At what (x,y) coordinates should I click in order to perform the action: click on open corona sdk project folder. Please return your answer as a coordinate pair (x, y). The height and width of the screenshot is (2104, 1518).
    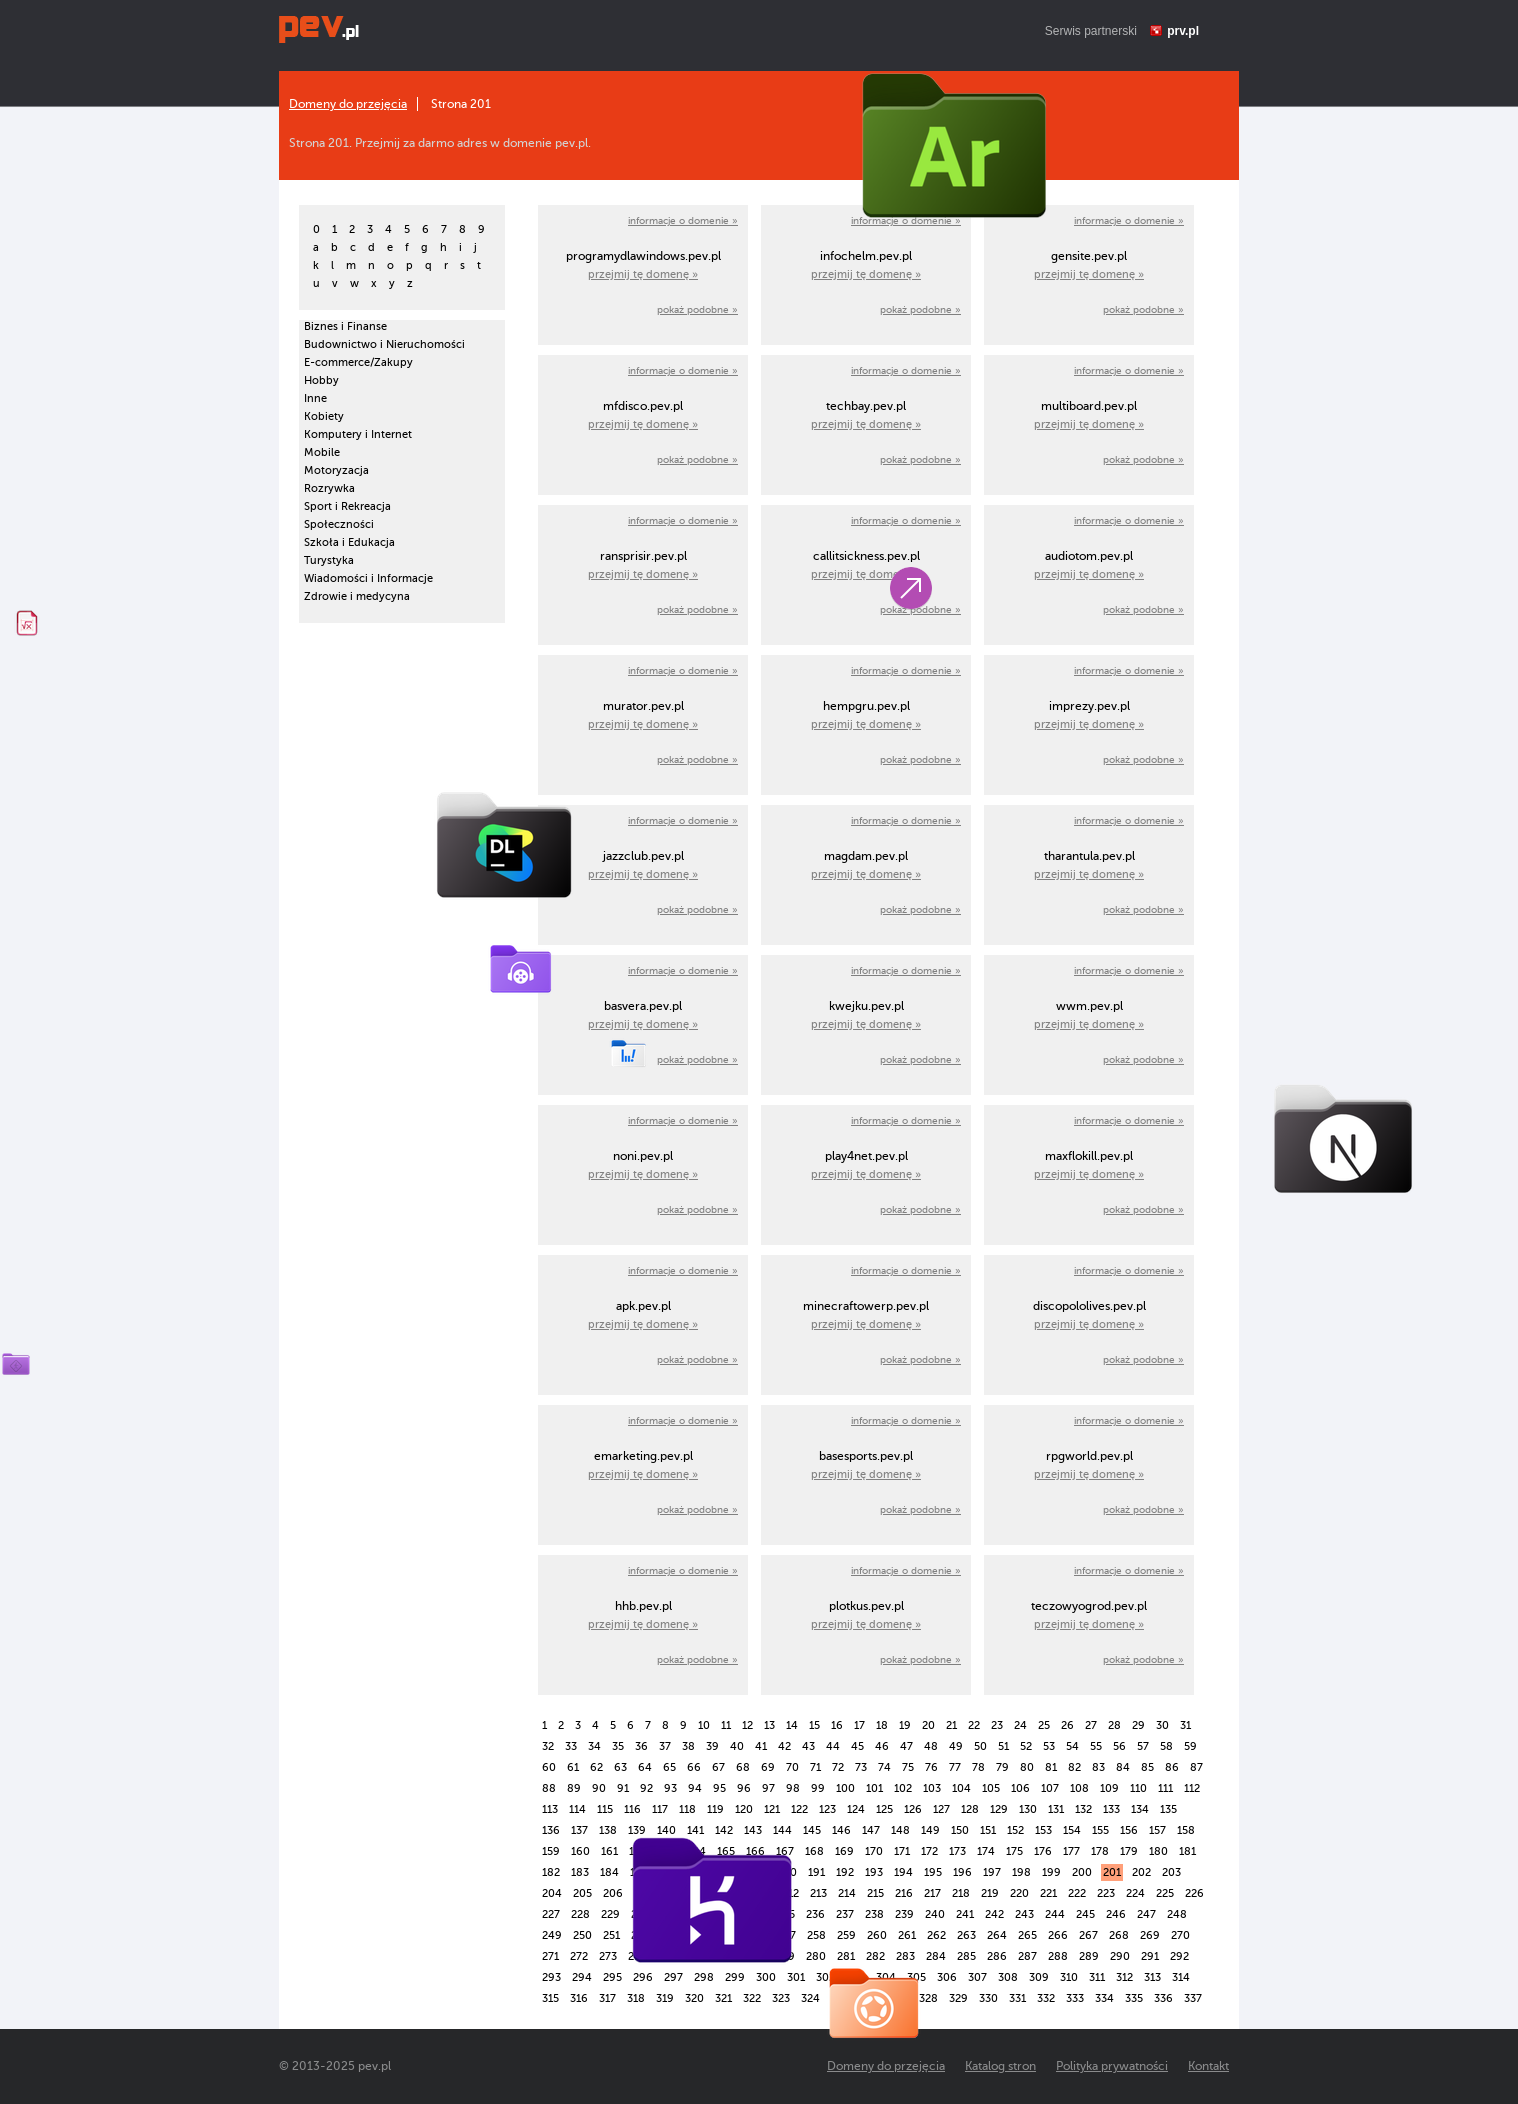
    Looking at the image, I should click on (873, 2005).